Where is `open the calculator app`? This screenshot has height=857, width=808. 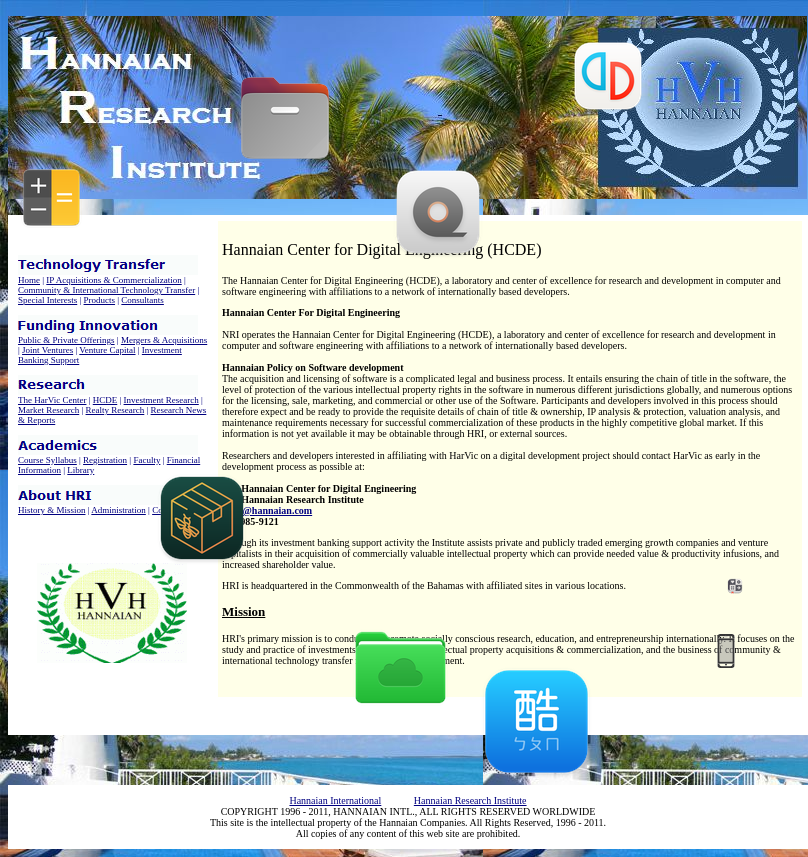 open the calculator app is located at coordinates (51, 197).